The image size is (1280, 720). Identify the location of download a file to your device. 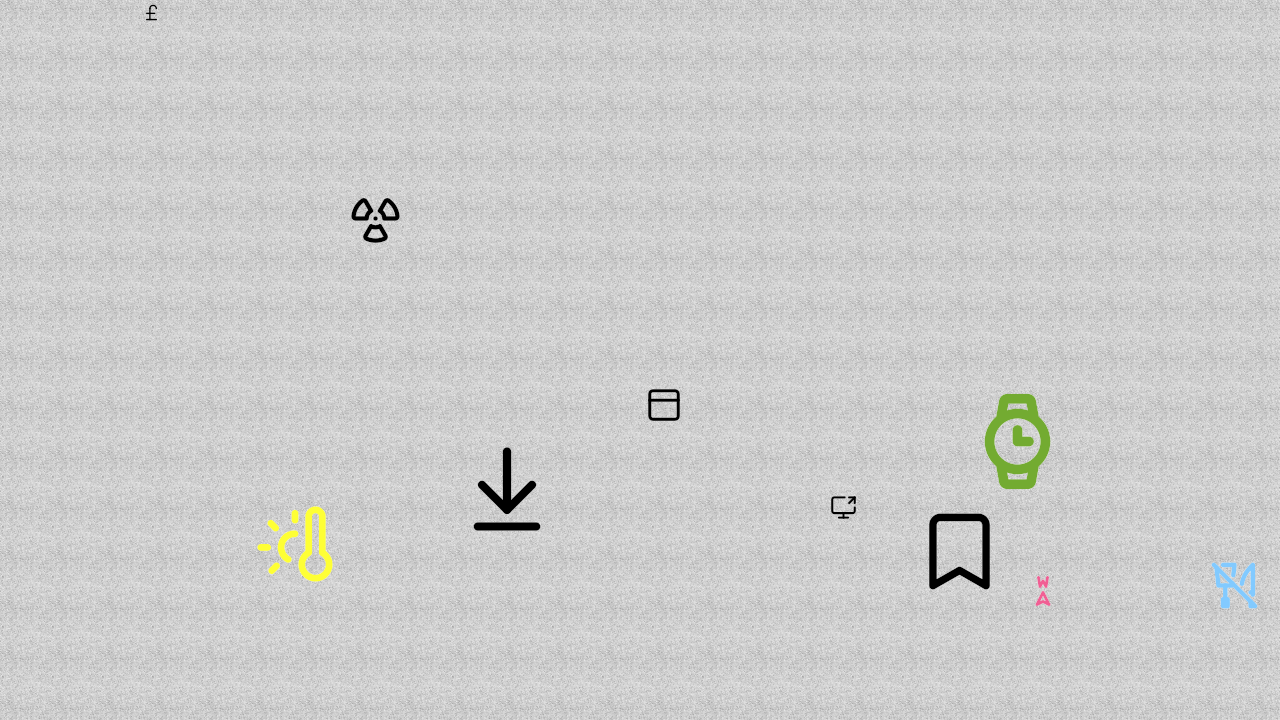
(507, 489).